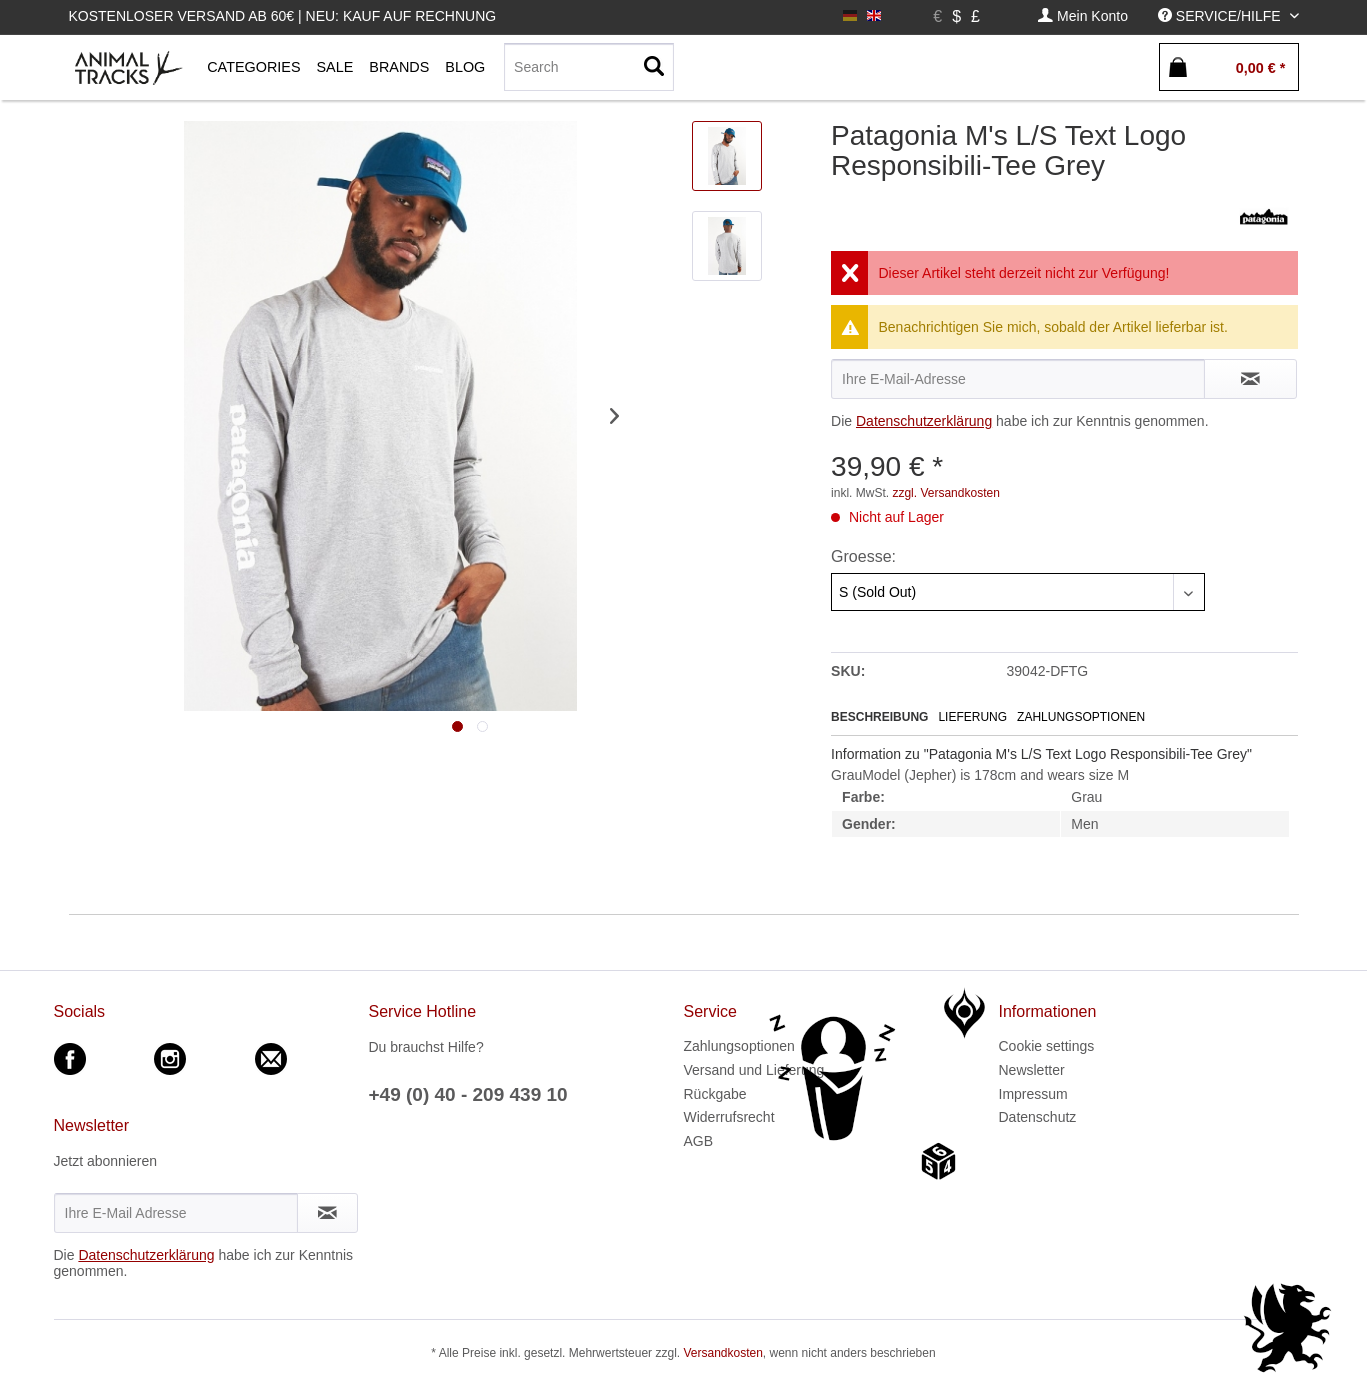  Describe the element at coordinates (833, 1078) in the screenshot. I see `indicates sleep mode or rest state` at that location.